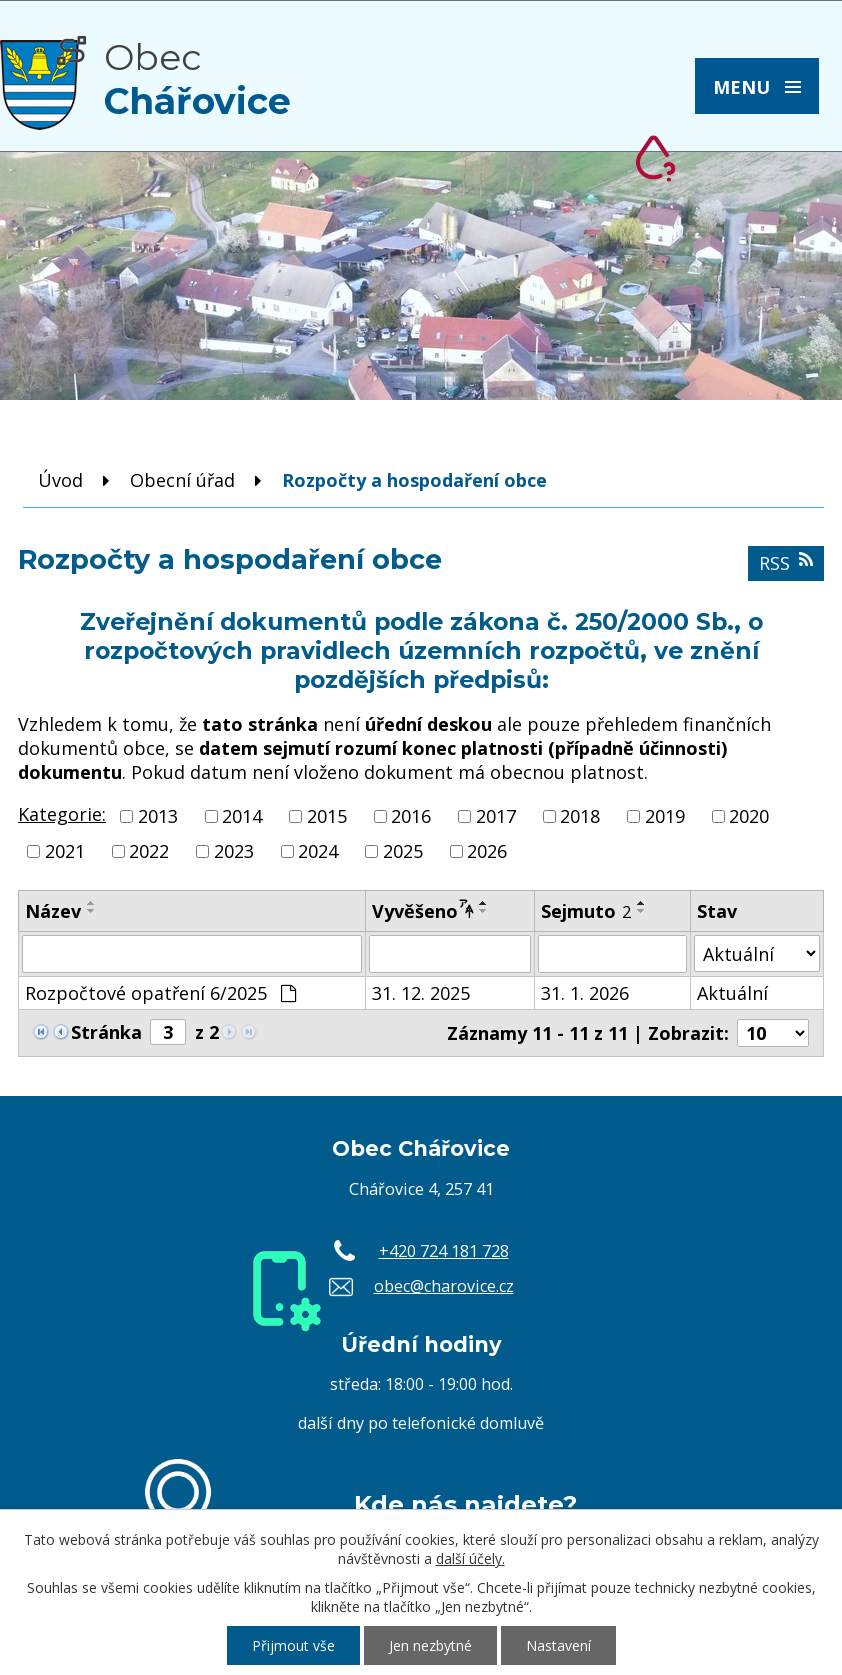  Describe the element at coordinates (653, 157) in the screenshot. I see `check water quality or status` at that location.